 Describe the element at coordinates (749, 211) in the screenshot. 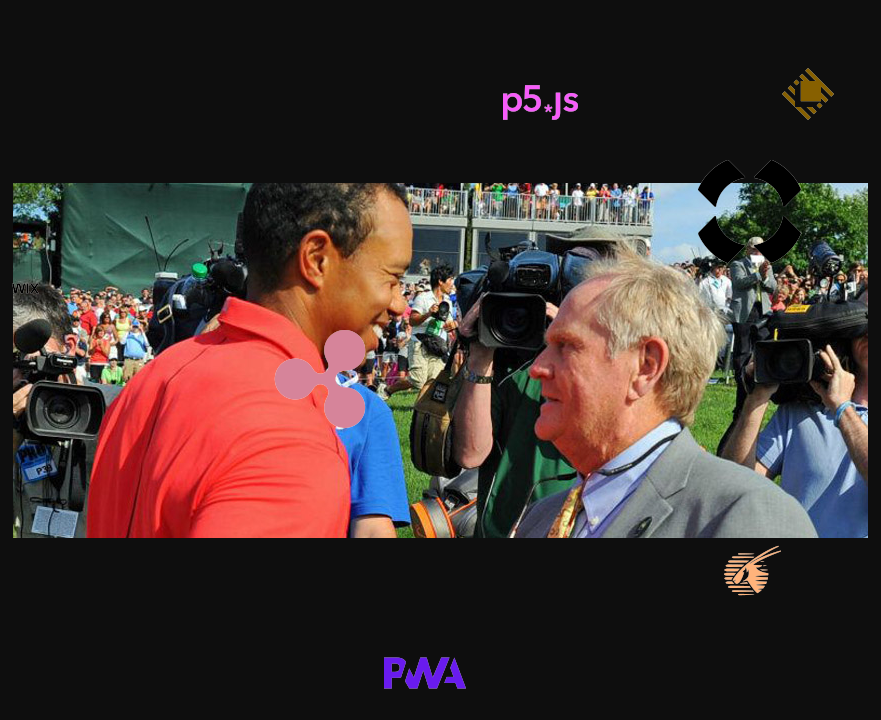

I see `open the TableCheck restaurant reservation app` at that location.